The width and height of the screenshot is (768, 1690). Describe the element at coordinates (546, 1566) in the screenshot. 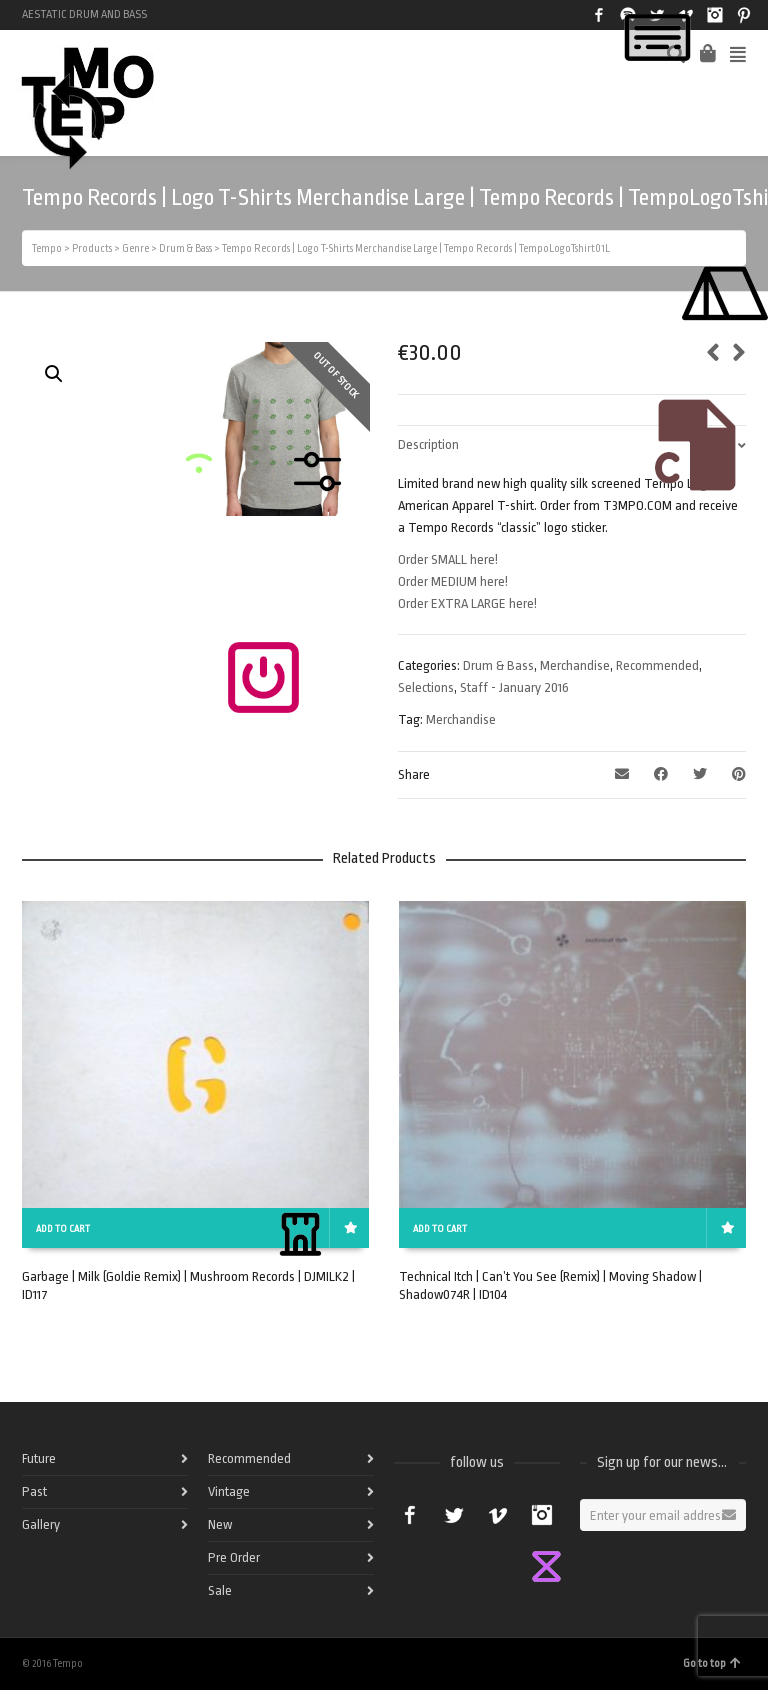

I see `indicates loading or processing in progress` at that location.